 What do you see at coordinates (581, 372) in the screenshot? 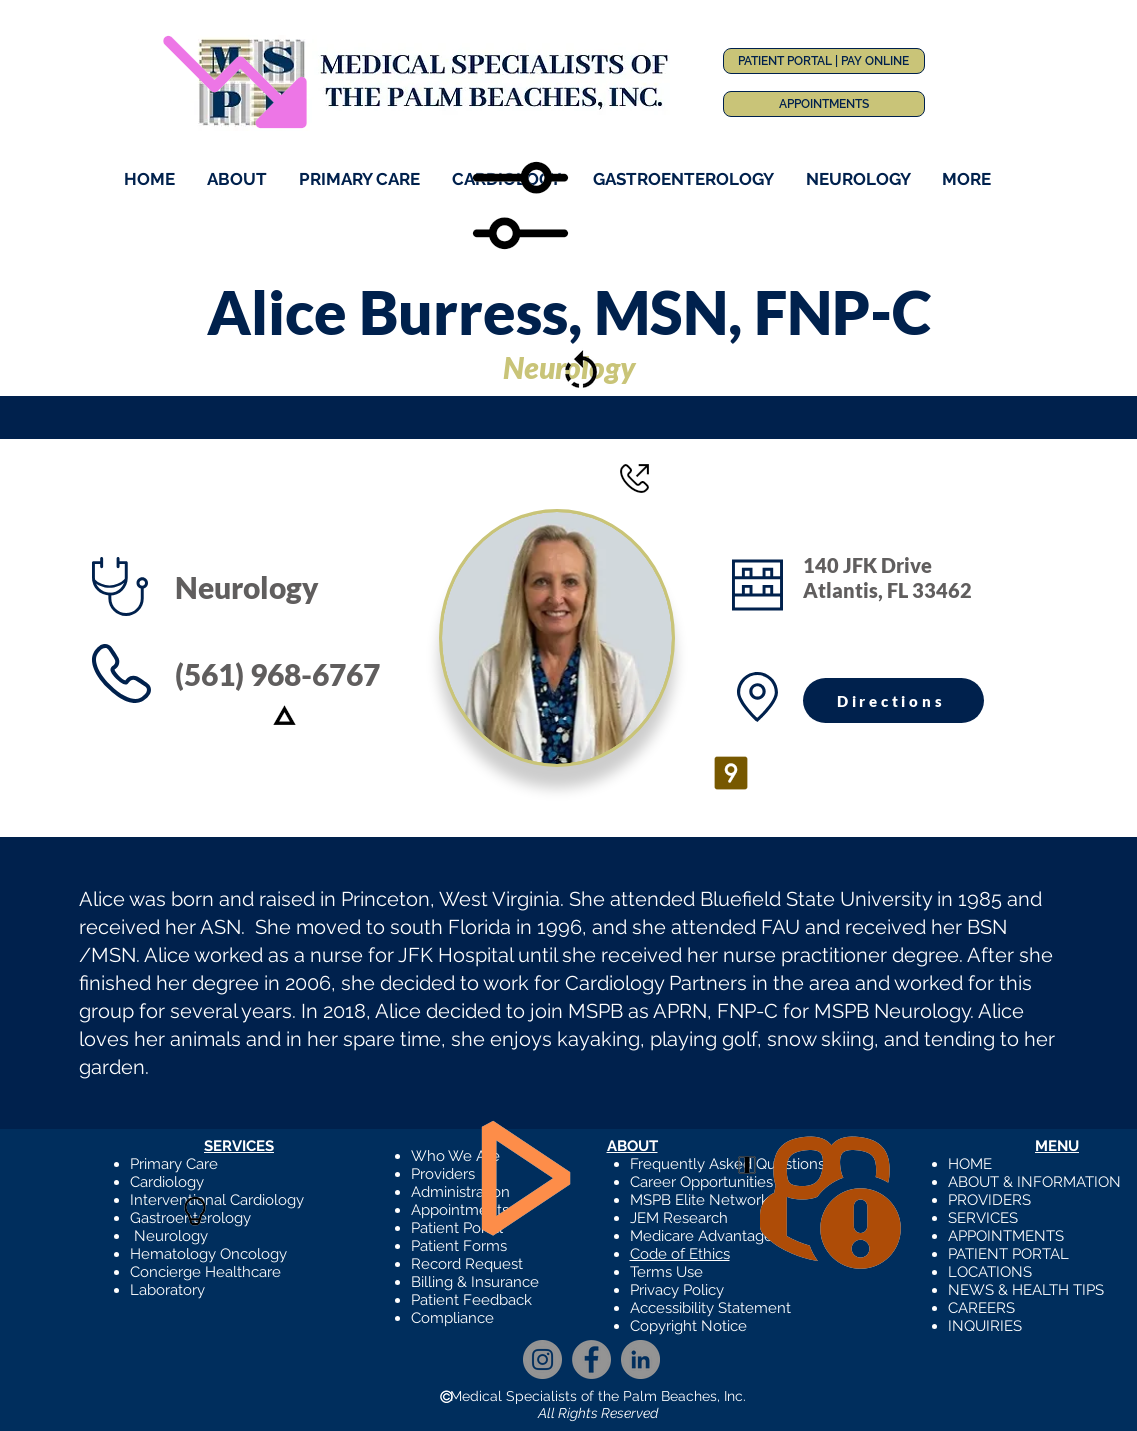
I see `rotate image counterclockwise` at bounding box center [581, 372].